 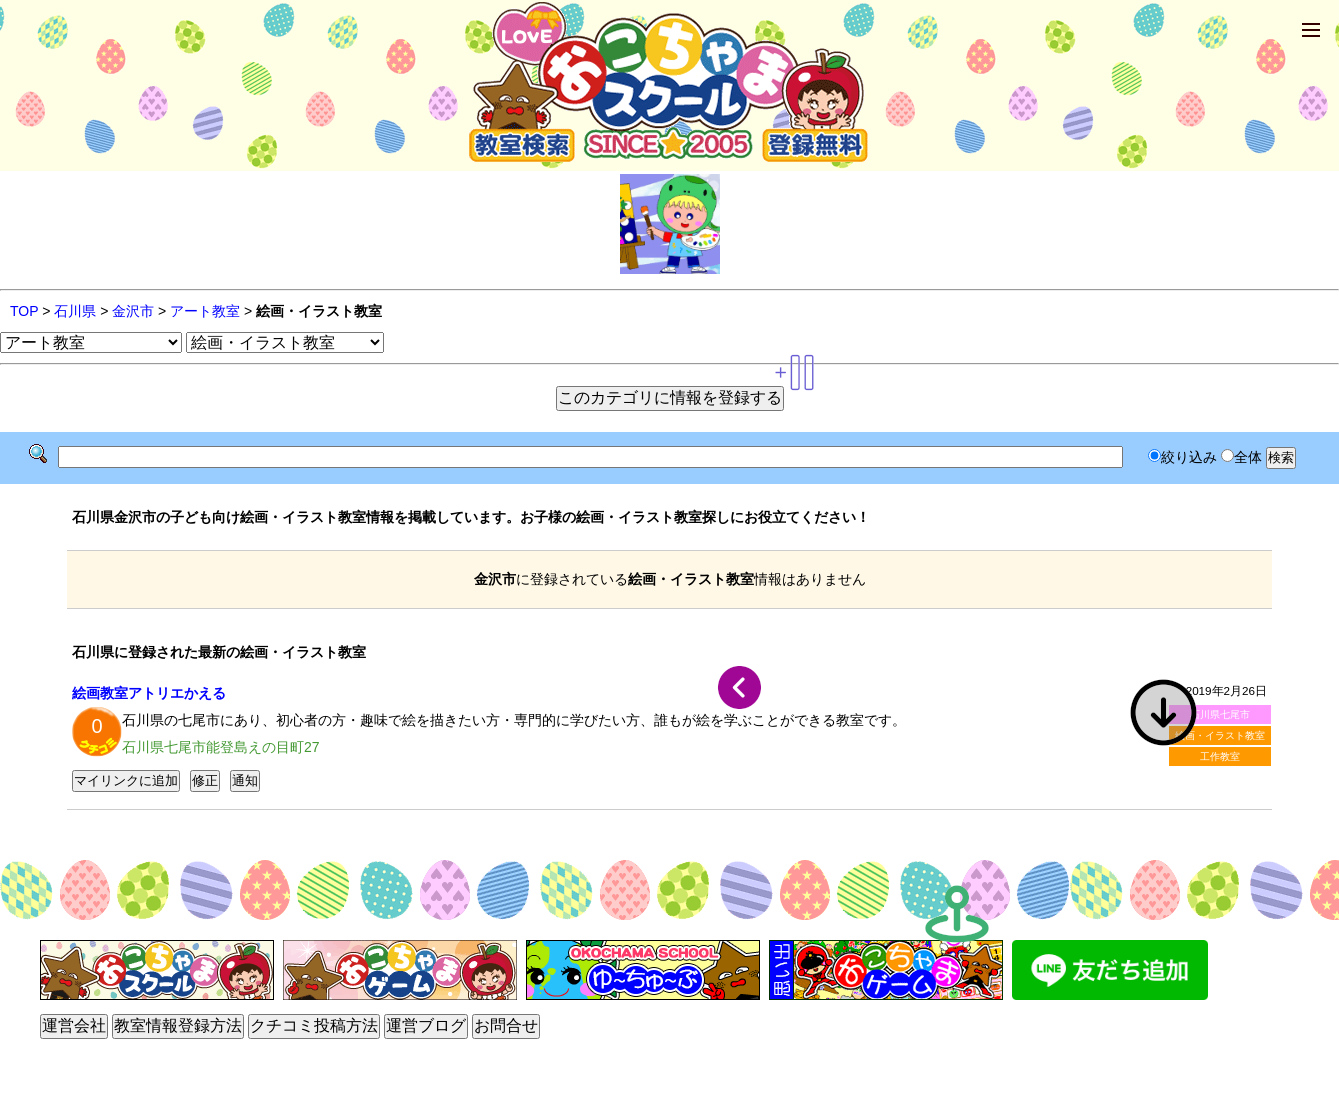 I want to click on add a column to the left, so click(x=797, y=372).